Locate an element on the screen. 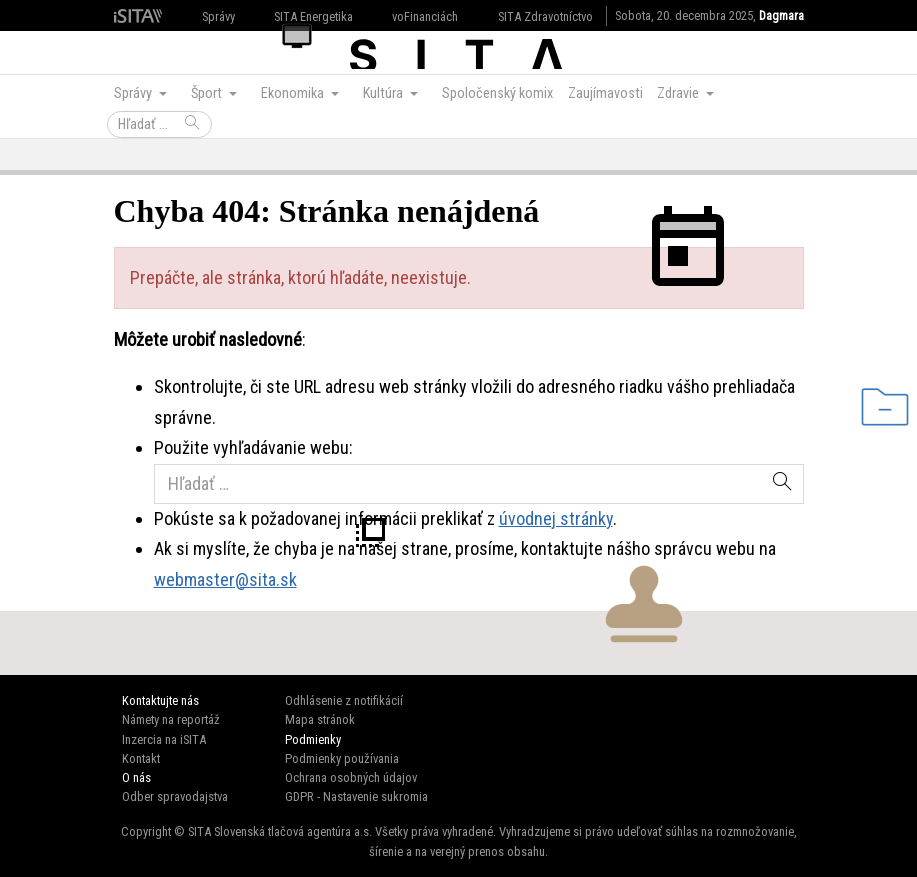 The image size is (917, 877). apply a stamp or seal to a document is located at coordinates (644, 604).